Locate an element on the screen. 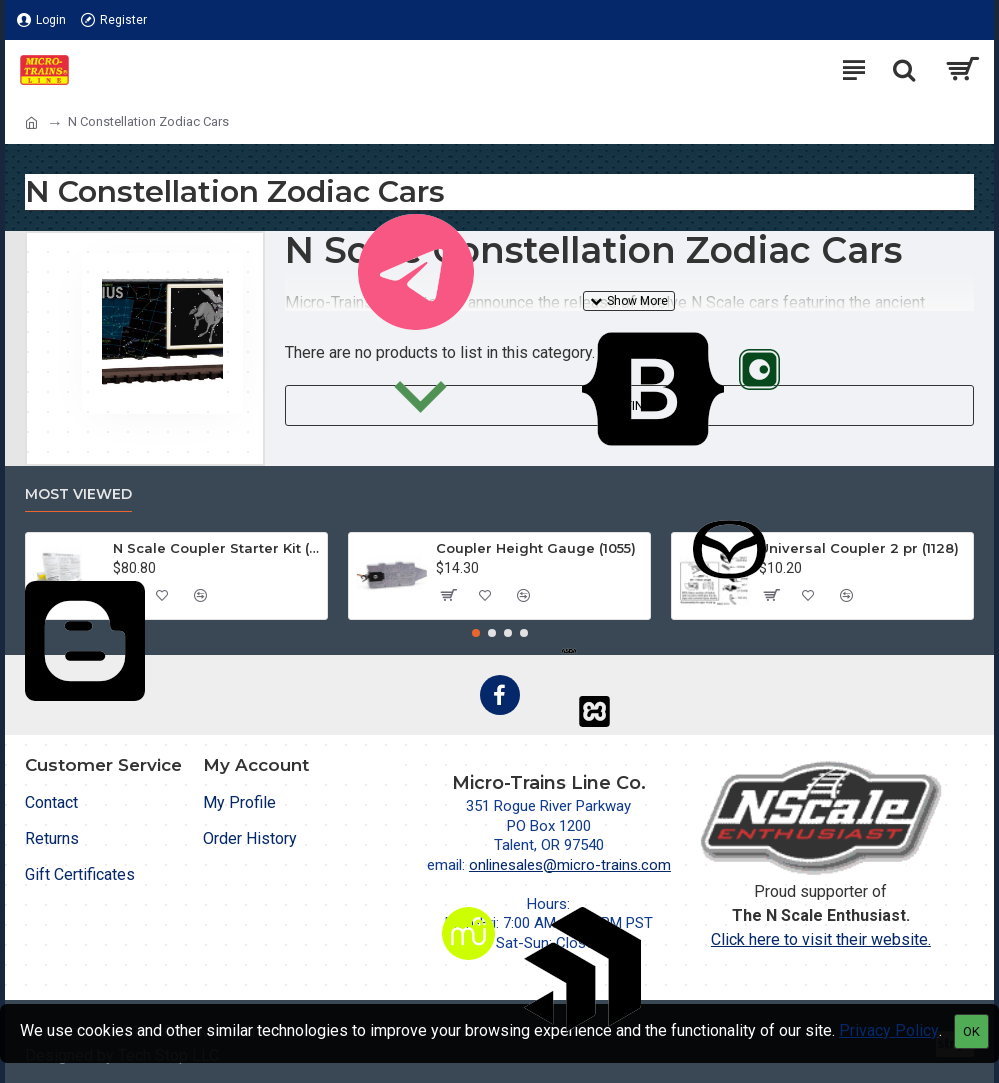 This screenshot has width=999, height=1083. Bootstrap framework logo is located at coordinates (653, 389).